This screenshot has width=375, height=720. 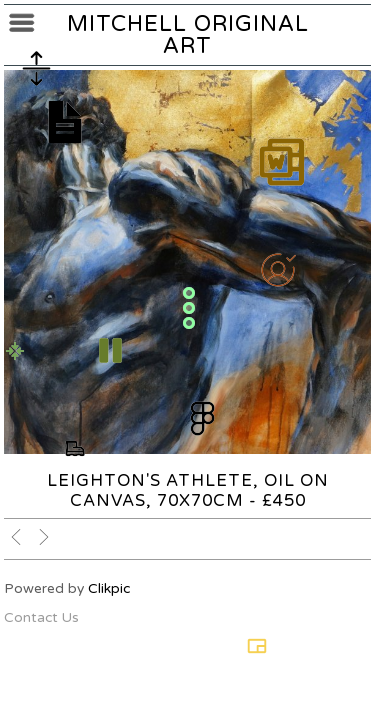 I want to click on verified user account, so click(x=278, y=270).